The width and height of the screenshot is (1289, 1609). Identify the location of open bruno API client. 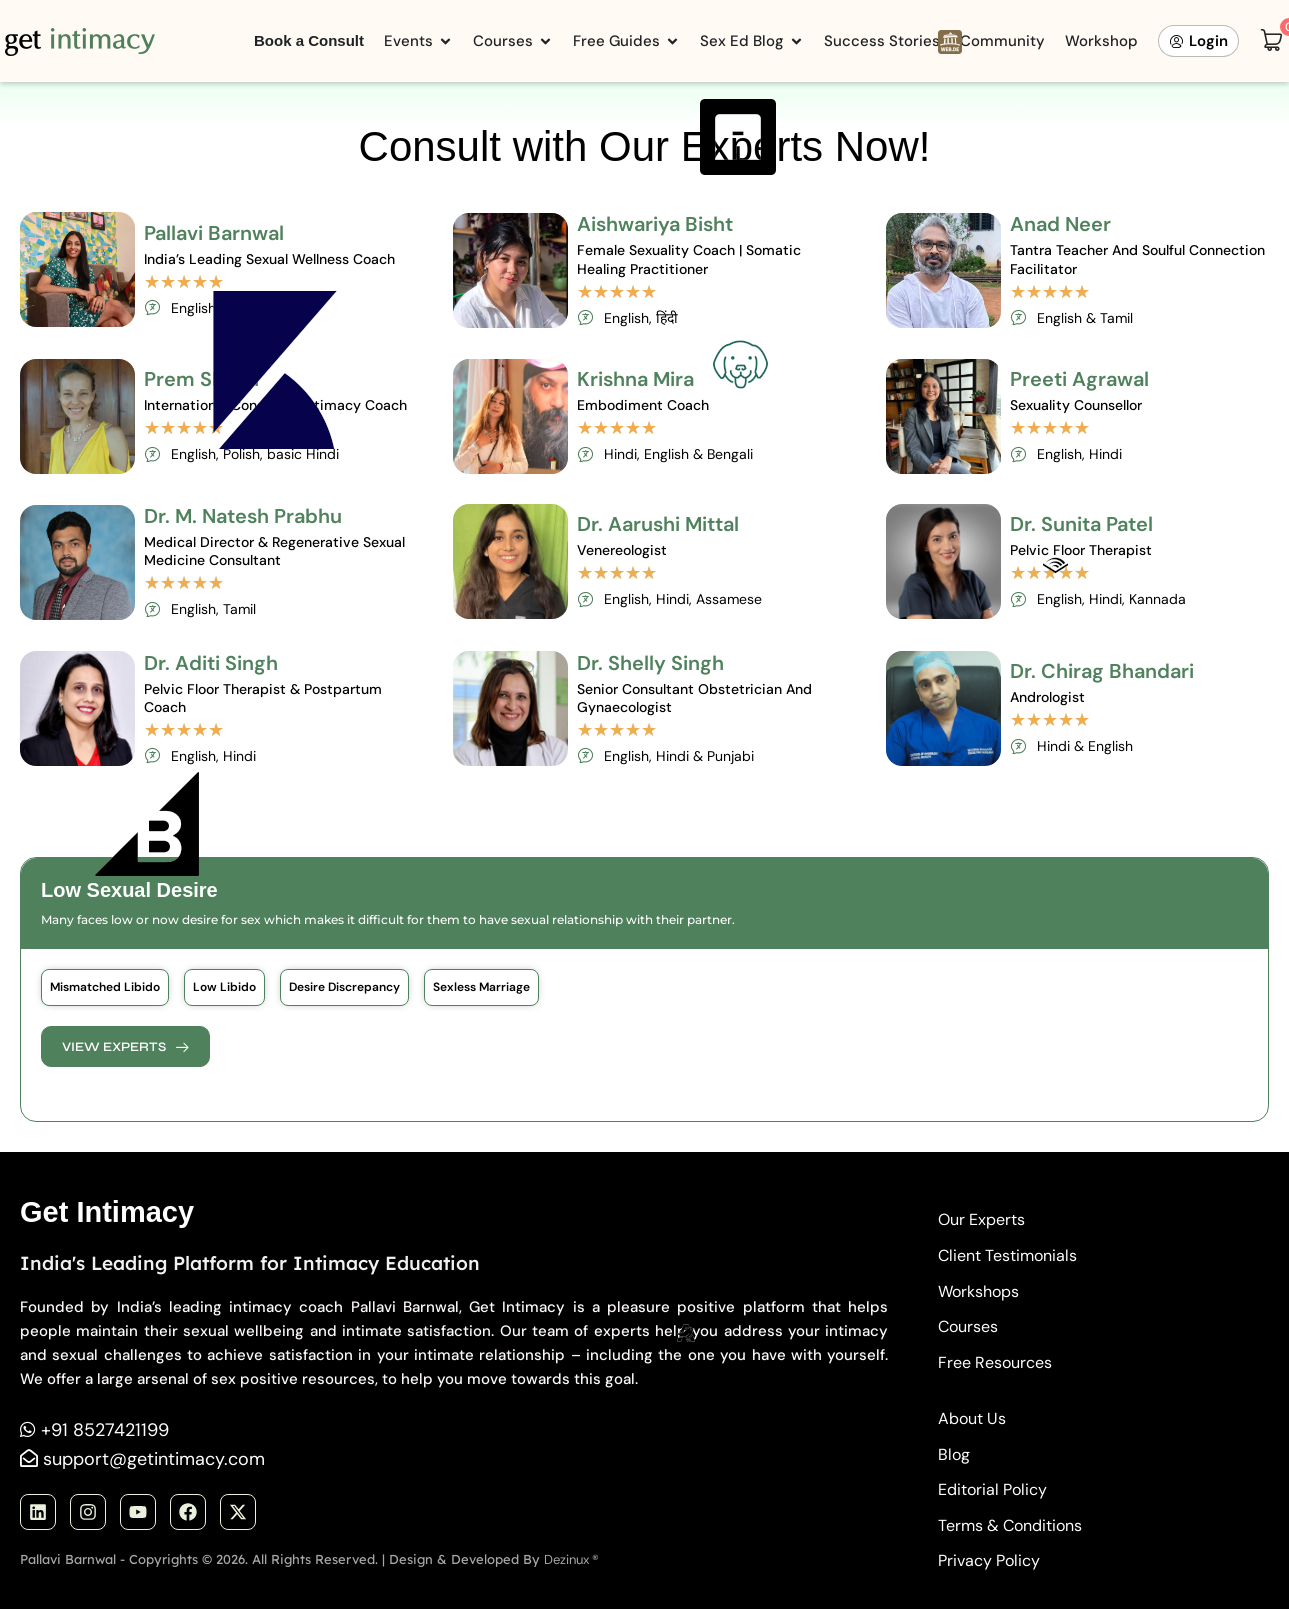
(740, 364).